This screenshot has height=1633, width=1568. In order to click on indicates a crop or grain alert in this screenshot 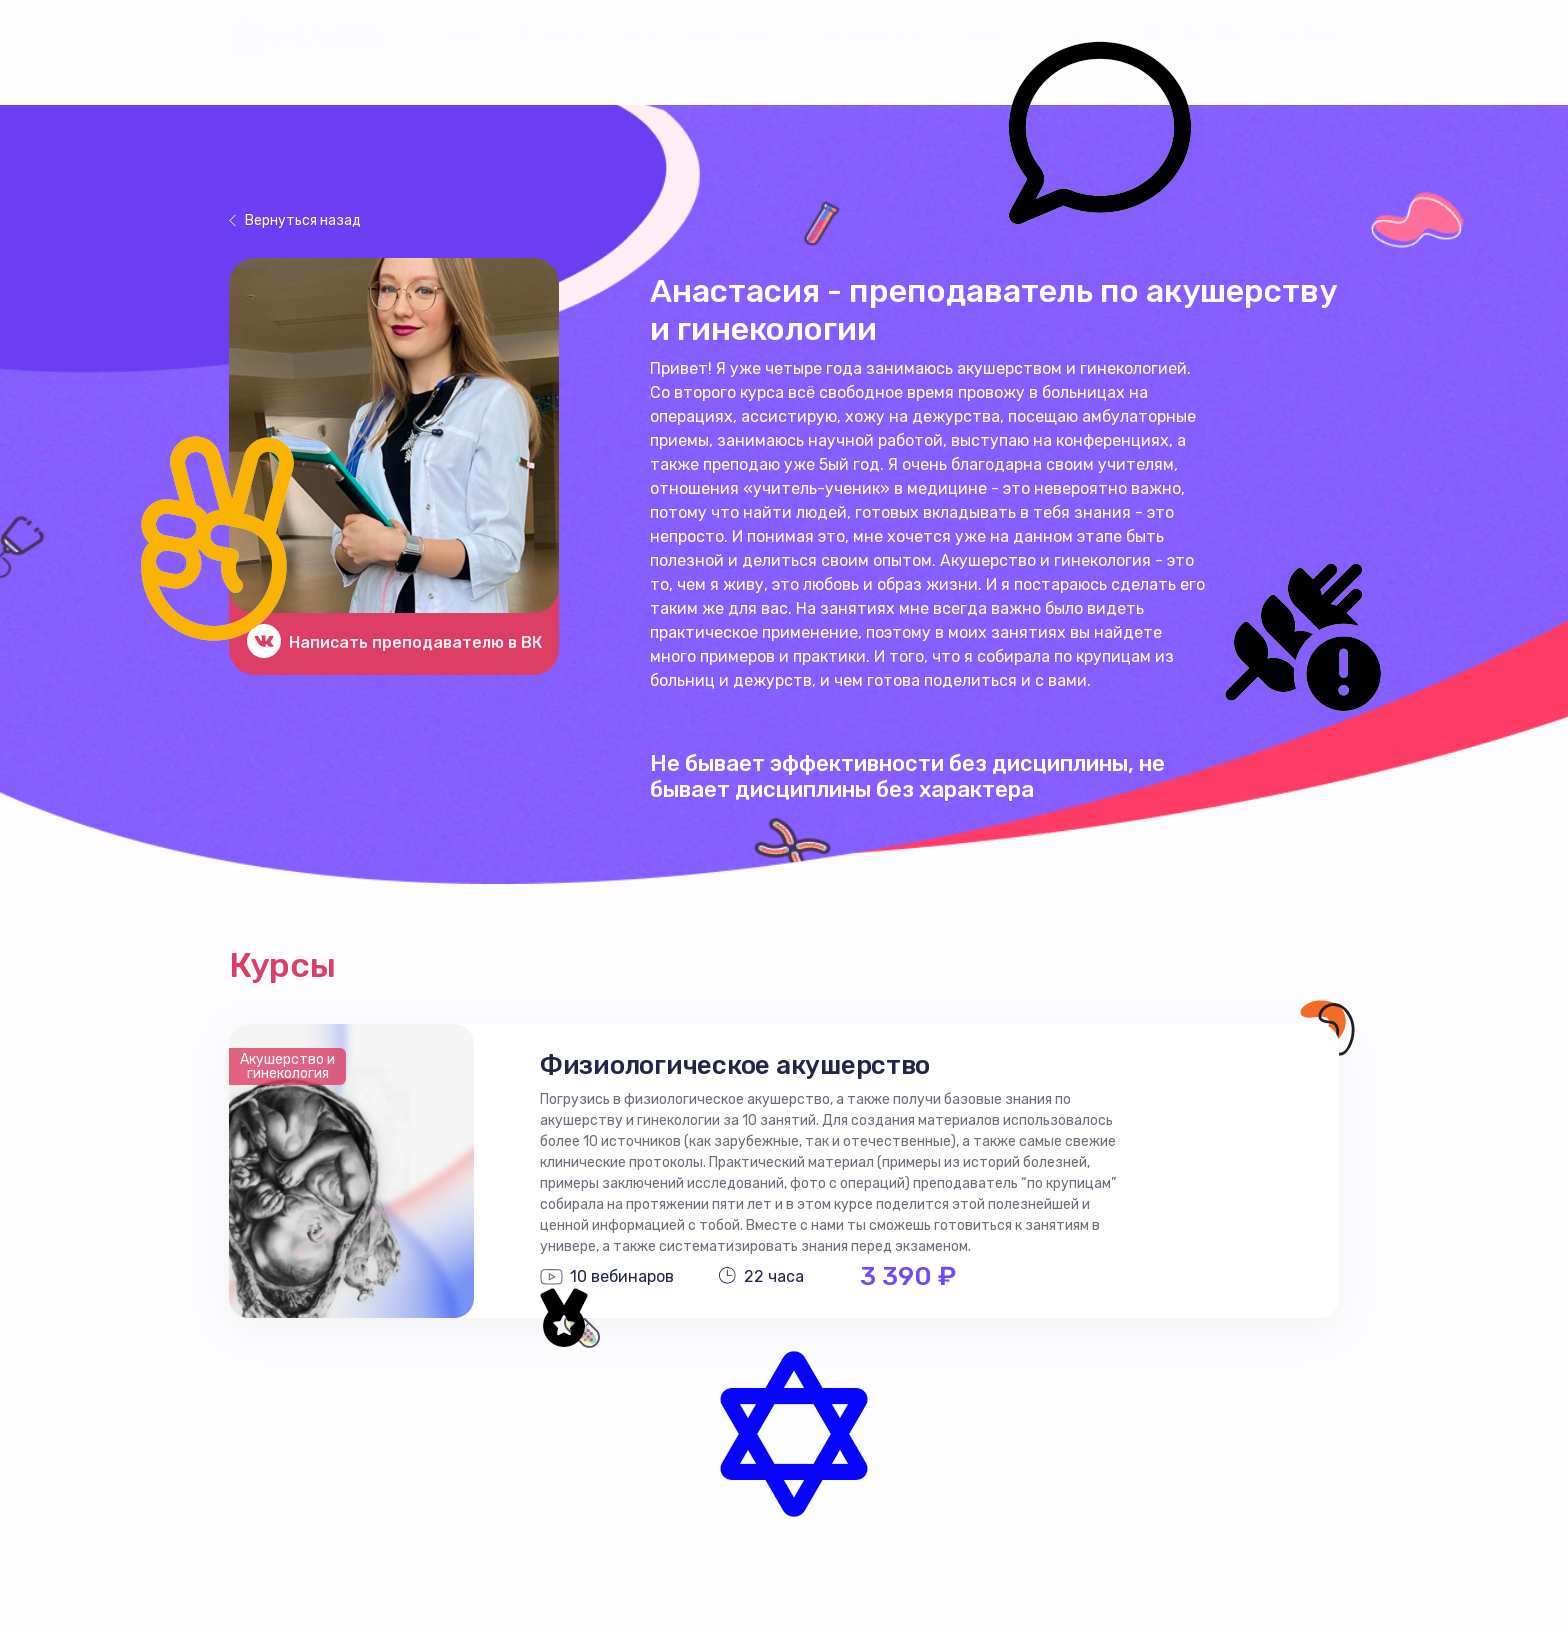, I will do `click(1298, 628)`.